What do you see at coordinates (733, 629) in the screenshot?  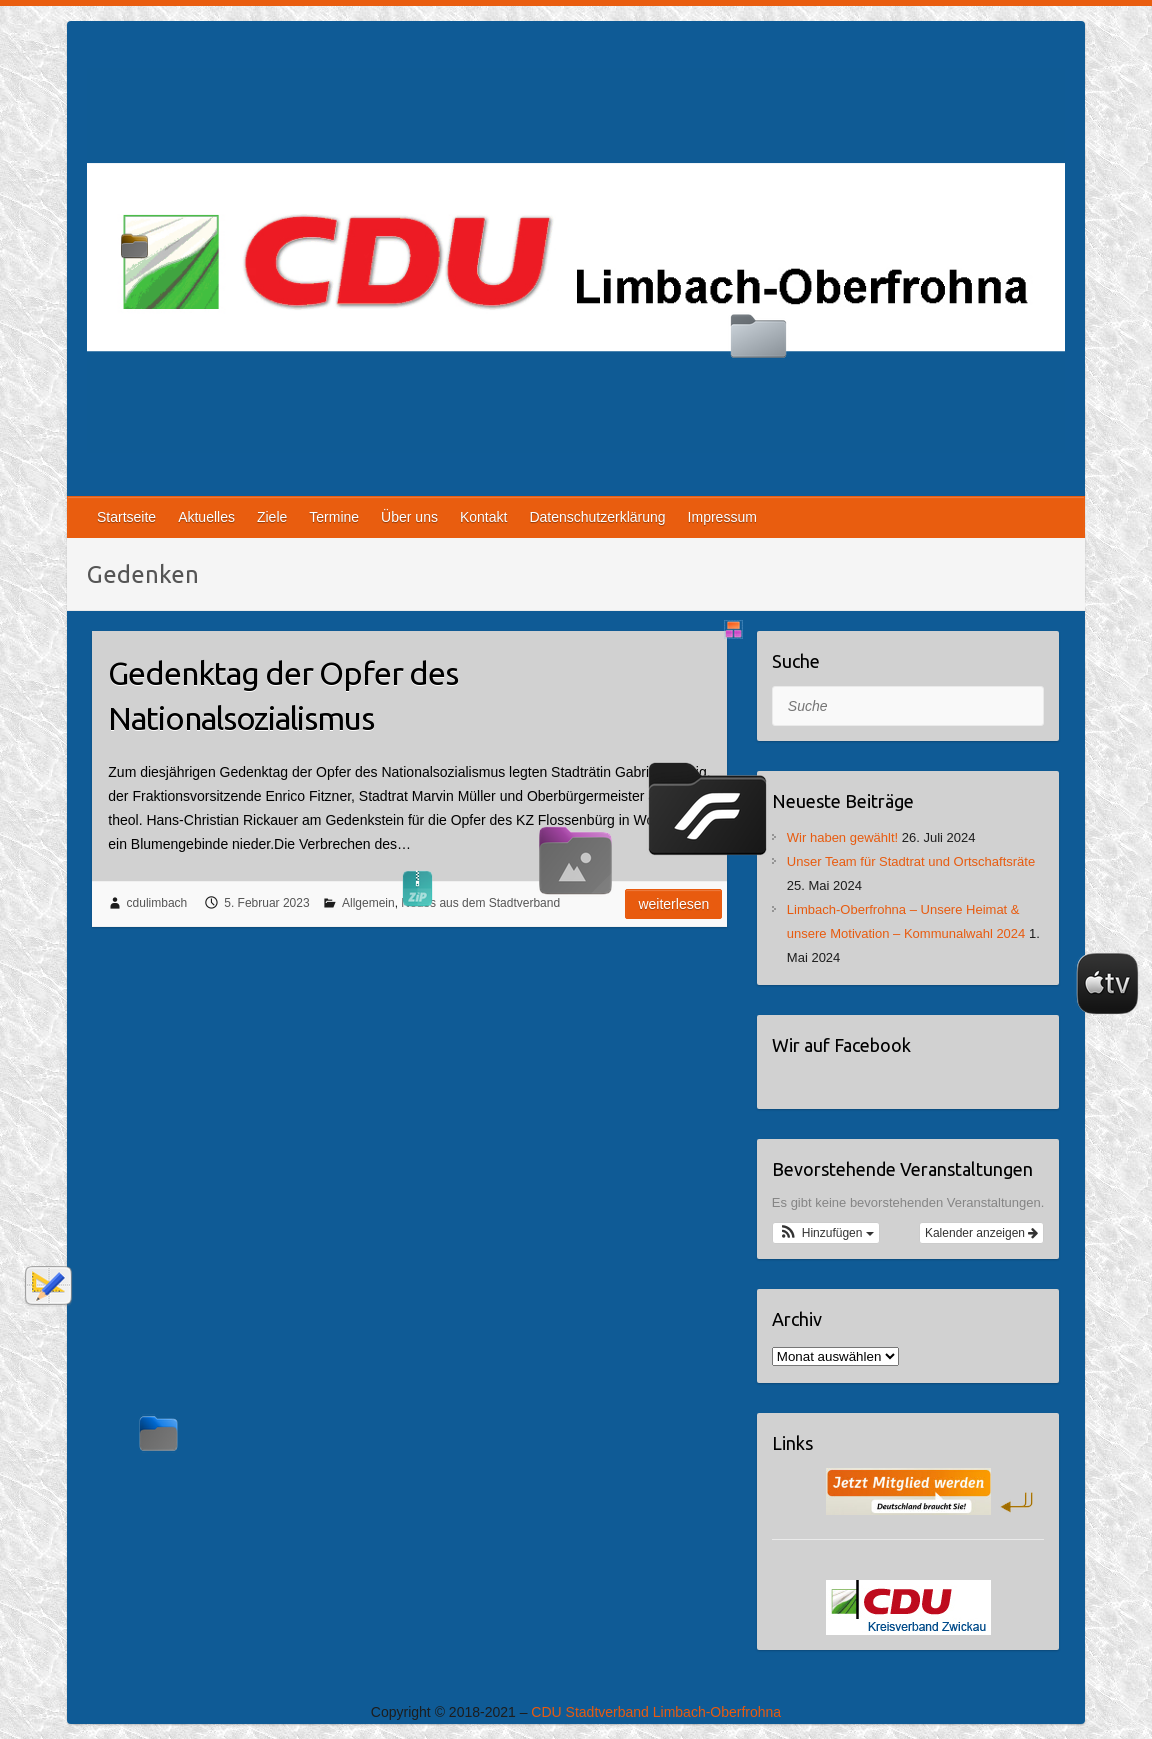 I see `select all items in the current view` at bounding box center [733, 629].